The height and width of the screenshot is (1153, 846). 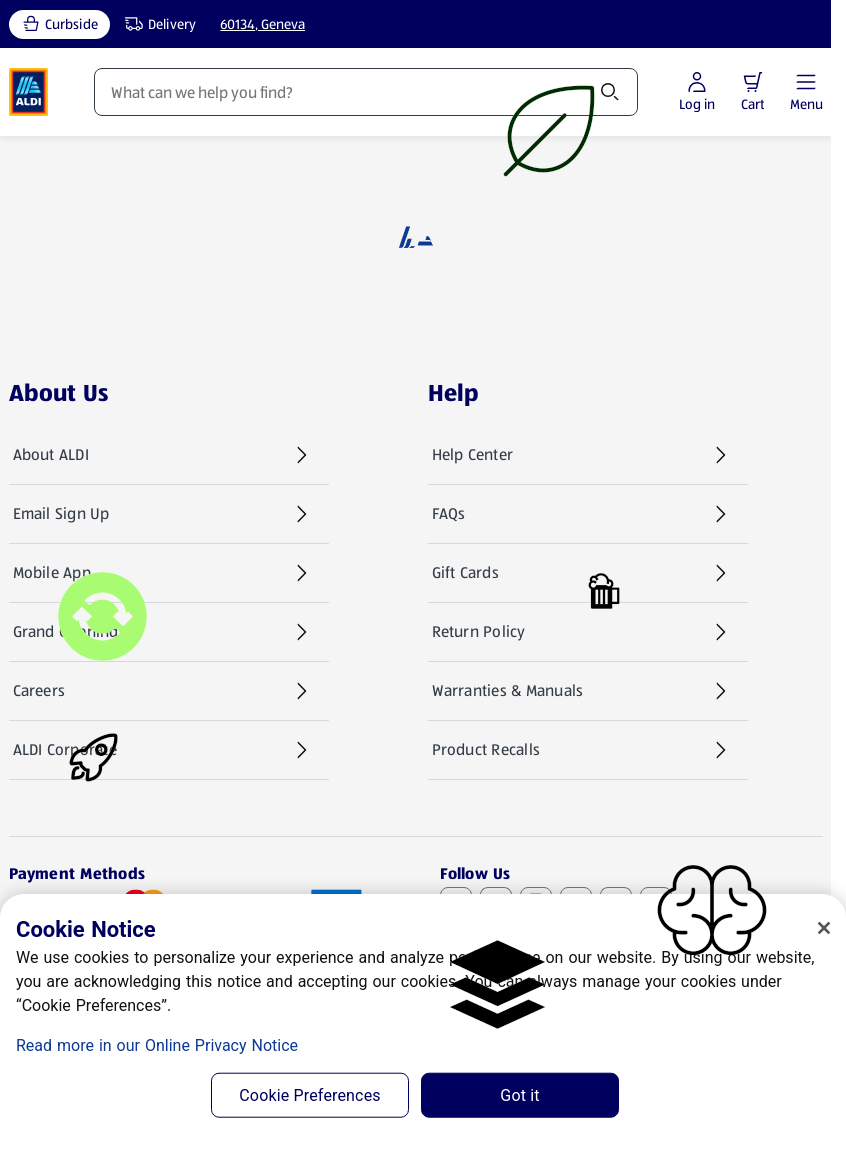 What do you see at coordinates (497, 984) in the screenshot?
I see `view or manage layers` at bounding box center [497, 984].